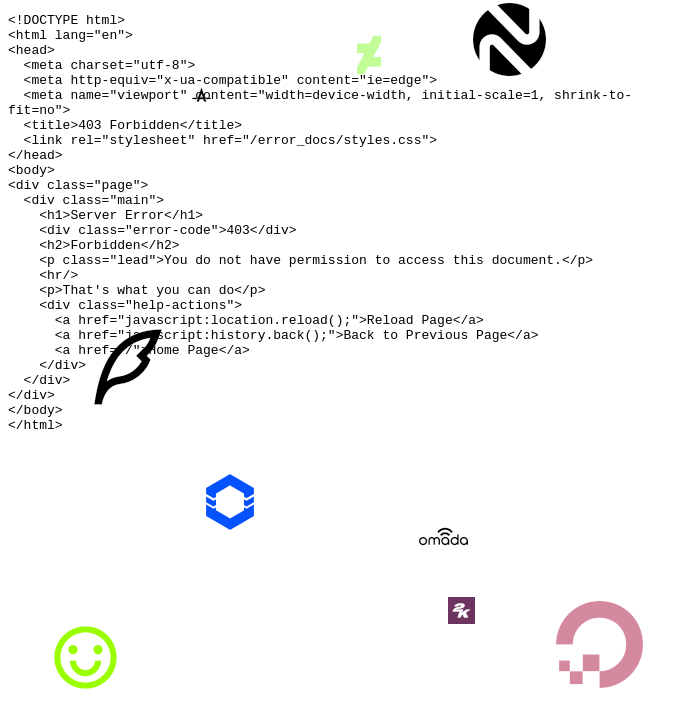 This screenshot has height=720, width=683. I want to click on 2K Games company logo, so click(461, 610).